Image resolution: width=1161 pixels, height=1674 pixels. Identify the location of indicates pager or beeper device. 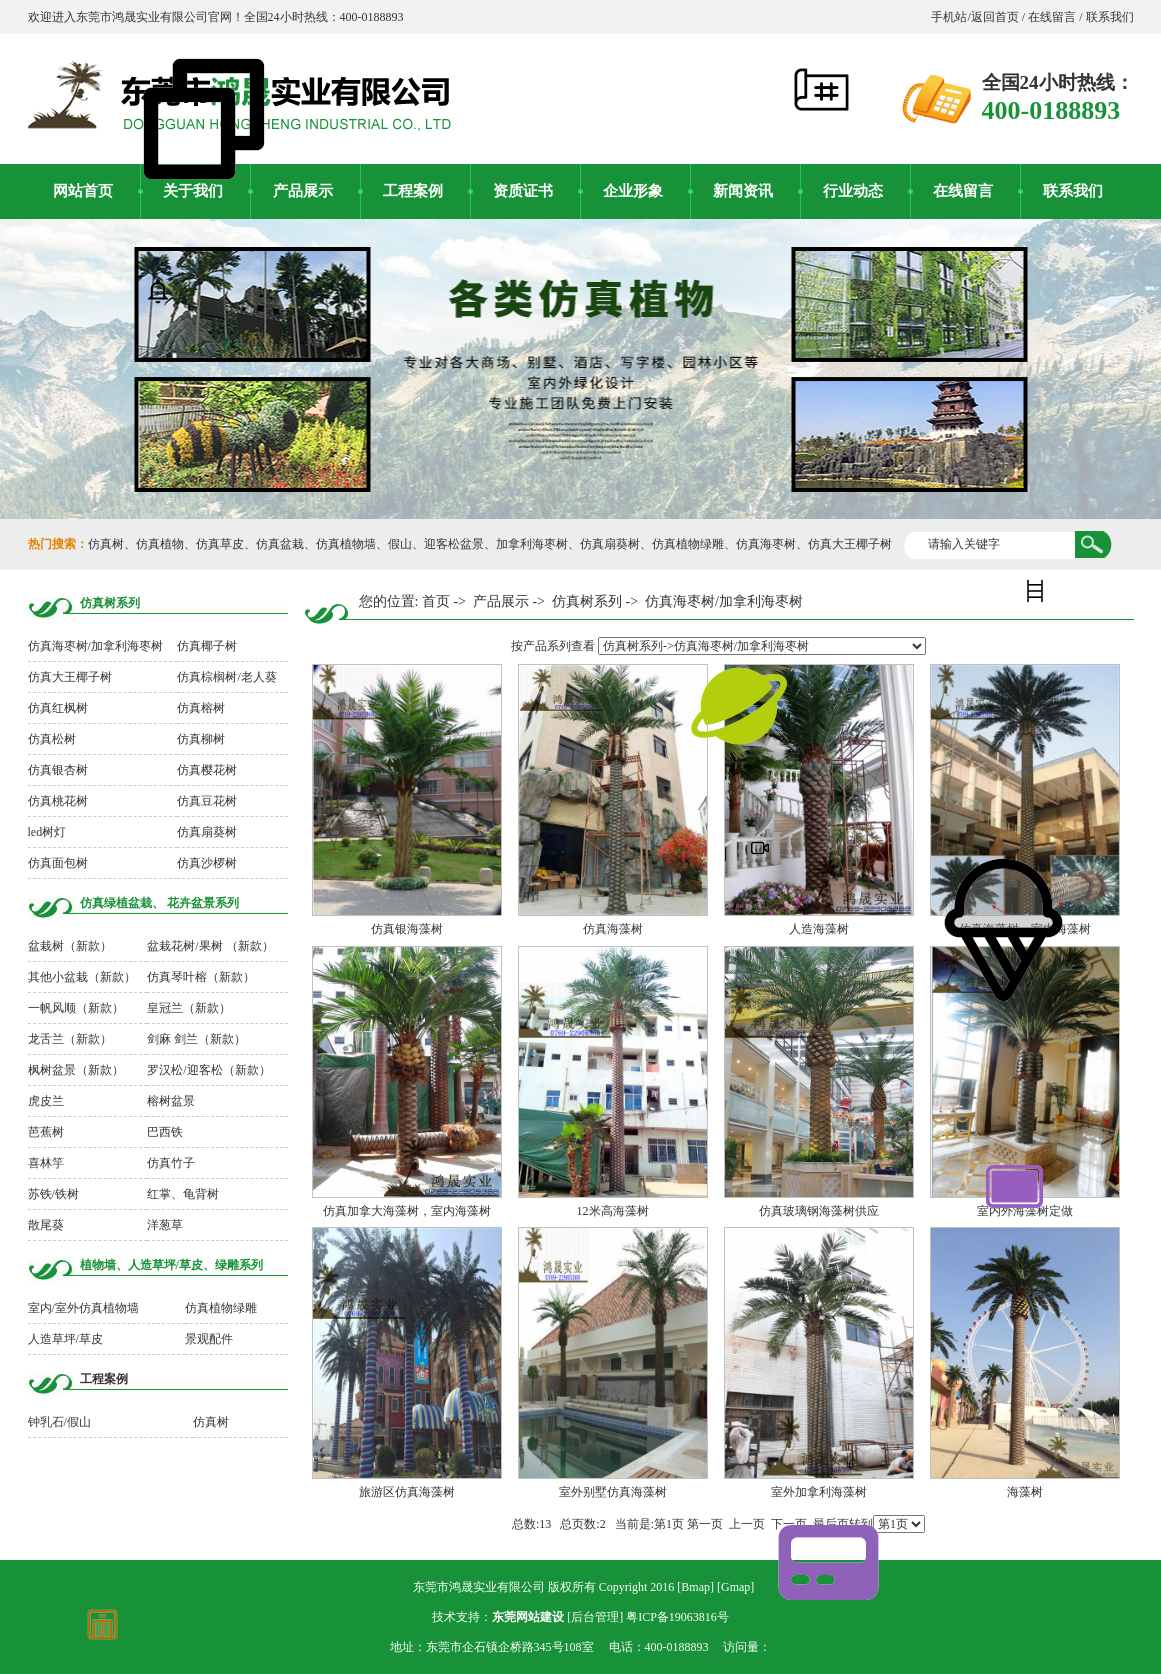
(828, 1562).